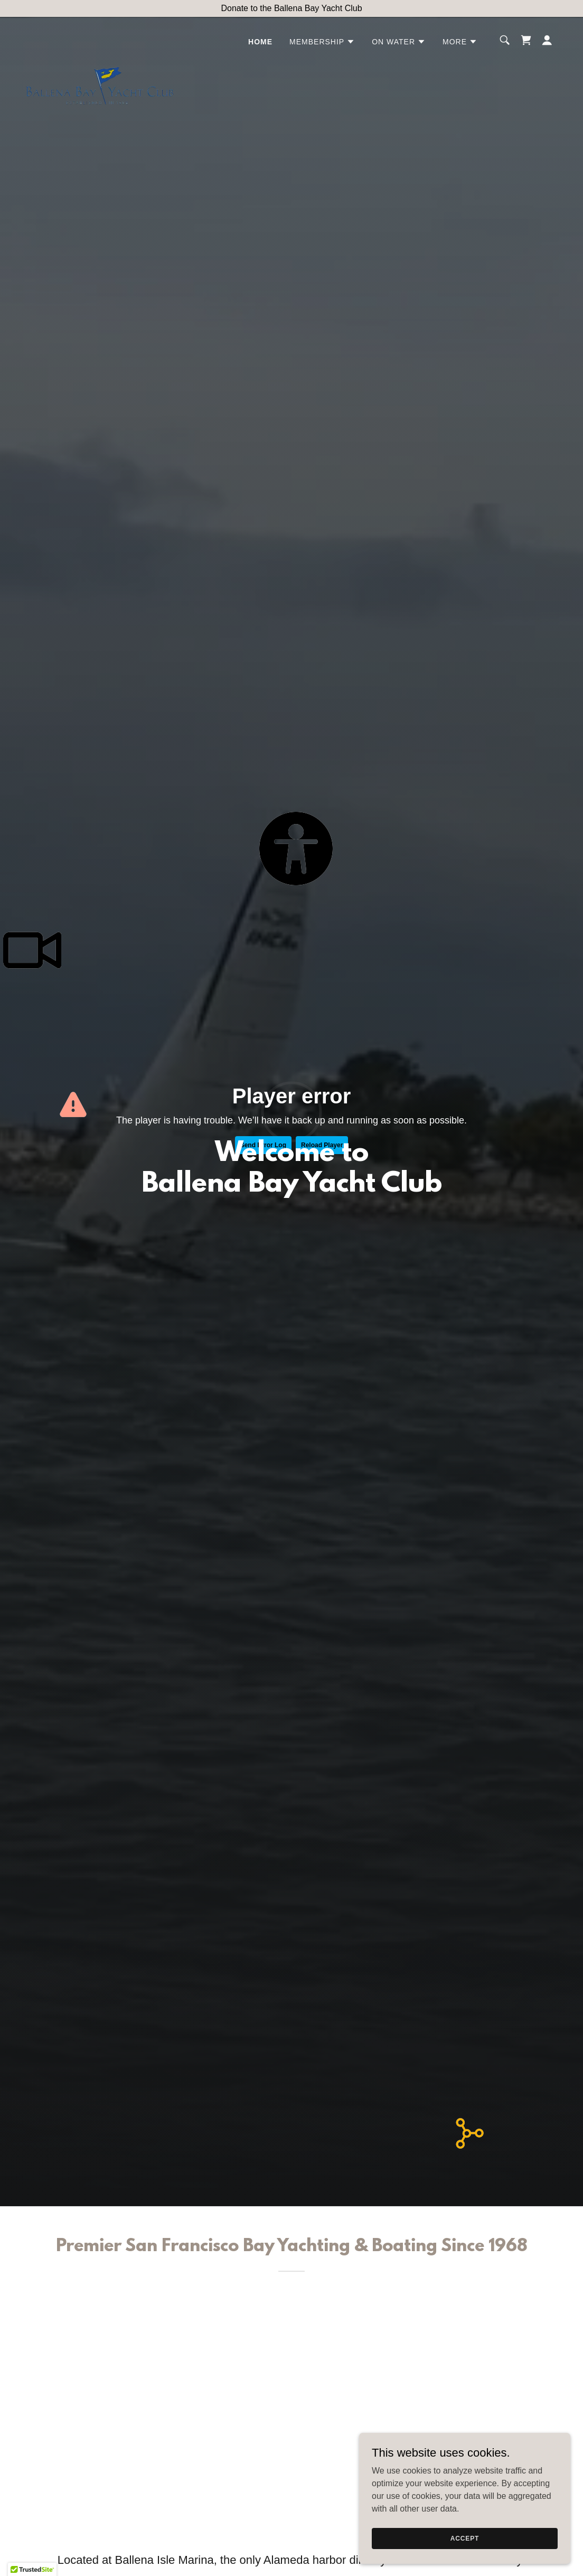 The width and height of the screenshot is (583, 2576). What do you see at coordinates (73, 1105) in the screenshot?
I see `indicates a warning or important alert` at bounding box center [73, 1105].